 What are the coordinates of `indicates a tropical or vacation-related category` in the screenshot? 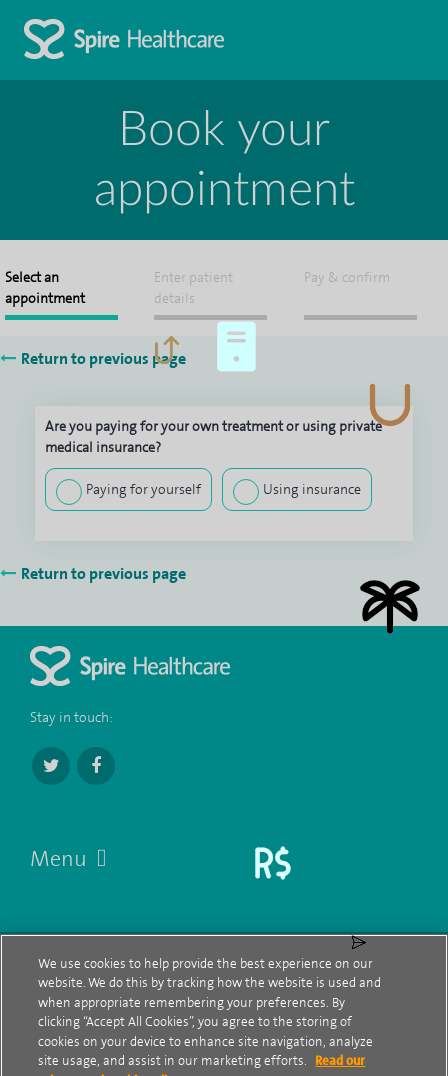 It's located at (390, 606).